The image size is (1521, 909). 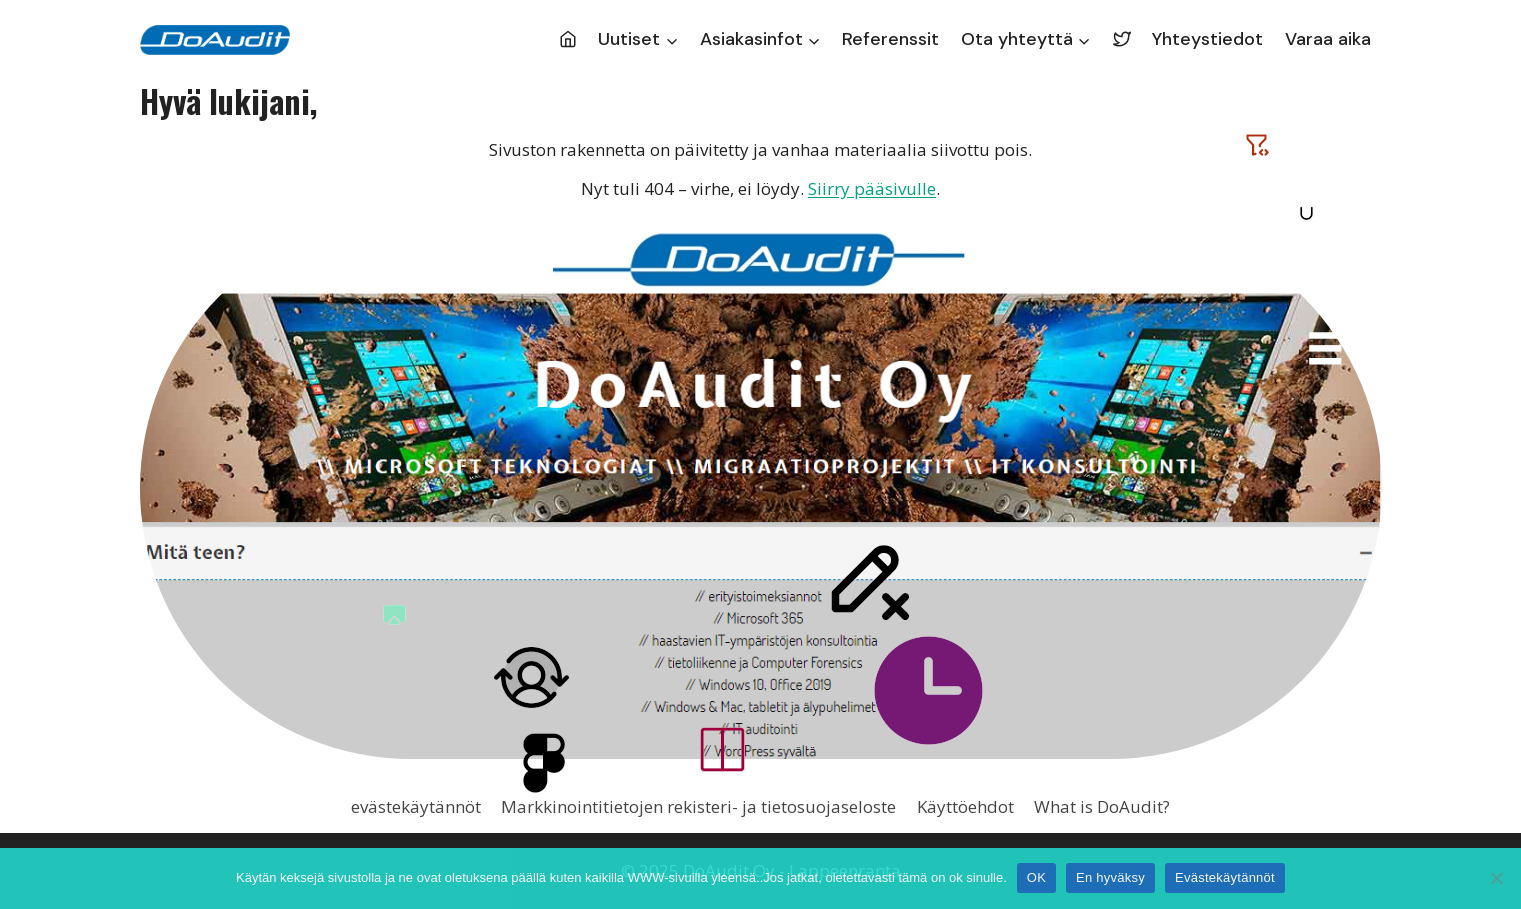 What do you see at coordinates (531, 677) in the screenshot?
I see `switch between user accounts` at bounding box center [531, 677].